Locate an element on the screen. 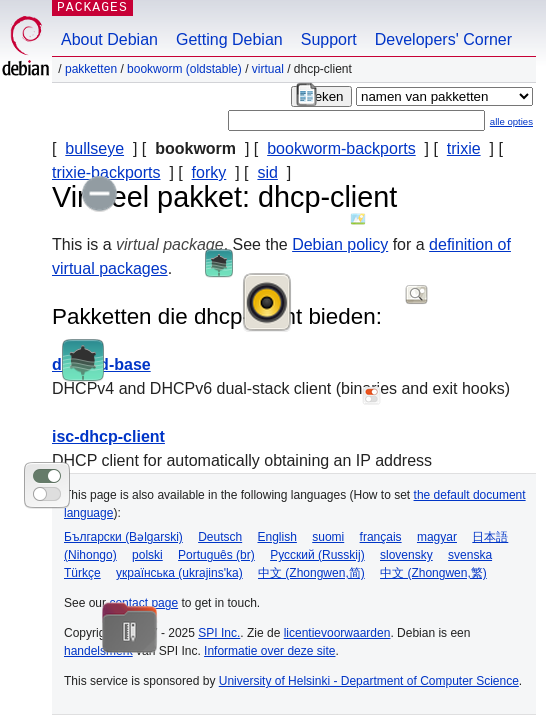 The width and height of the screenshot is (546, 720). open Rhythmbox music player is located at coordinates (267, 302).